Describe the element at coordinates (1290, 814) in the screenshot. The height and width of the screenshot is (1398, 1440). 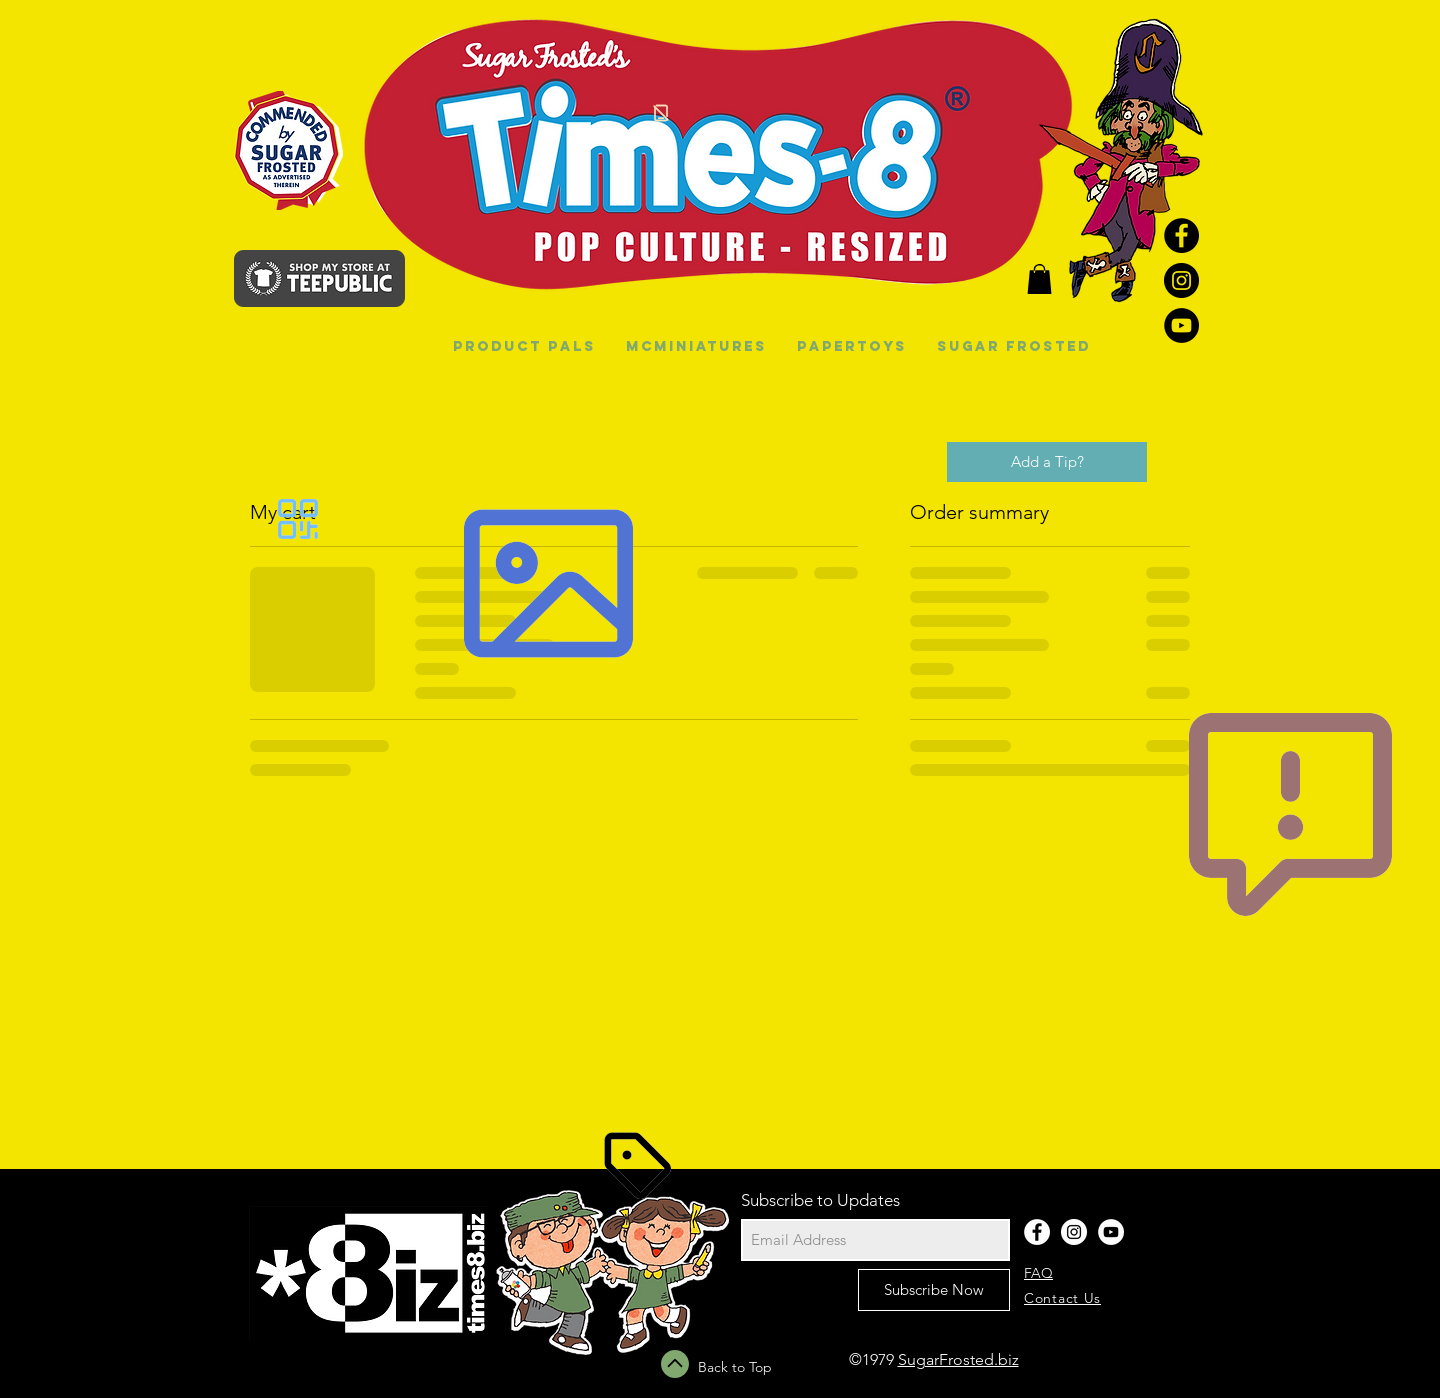
I see `report an issue or problem` at that location.